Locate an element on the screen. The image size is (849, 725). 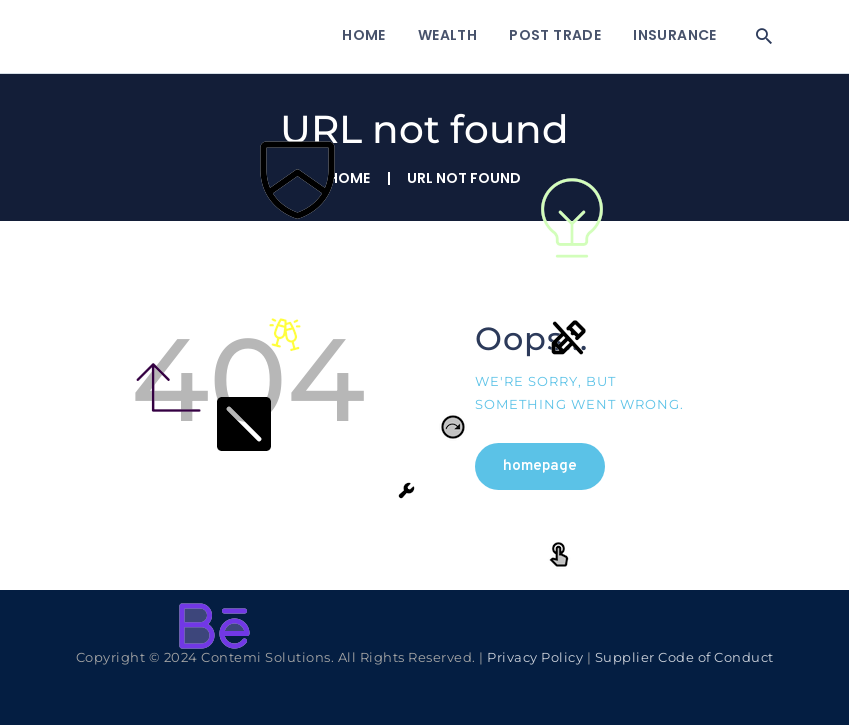
editing is disabled or unavailable is located at coordinates (568, 338).